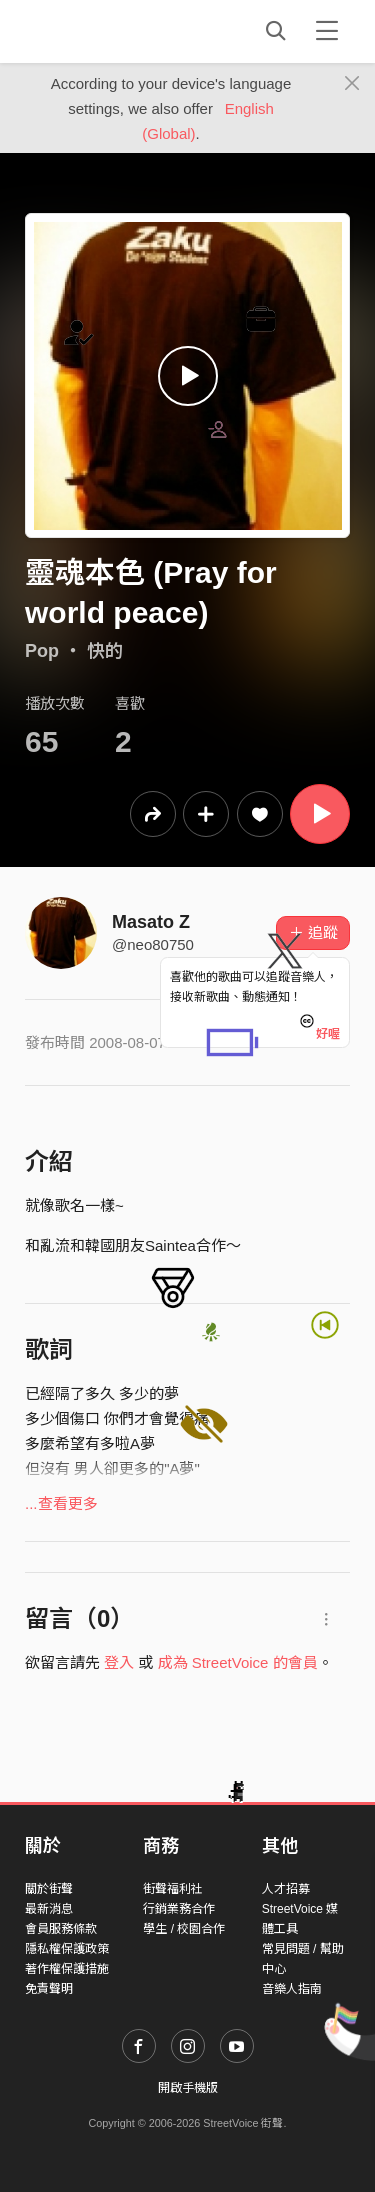 This screenshot has height=2192, width=375. What do you see at coordinates (78, 332) in the screenshot?
I see `user registration completed successfully` at bounding box center [78, 332].